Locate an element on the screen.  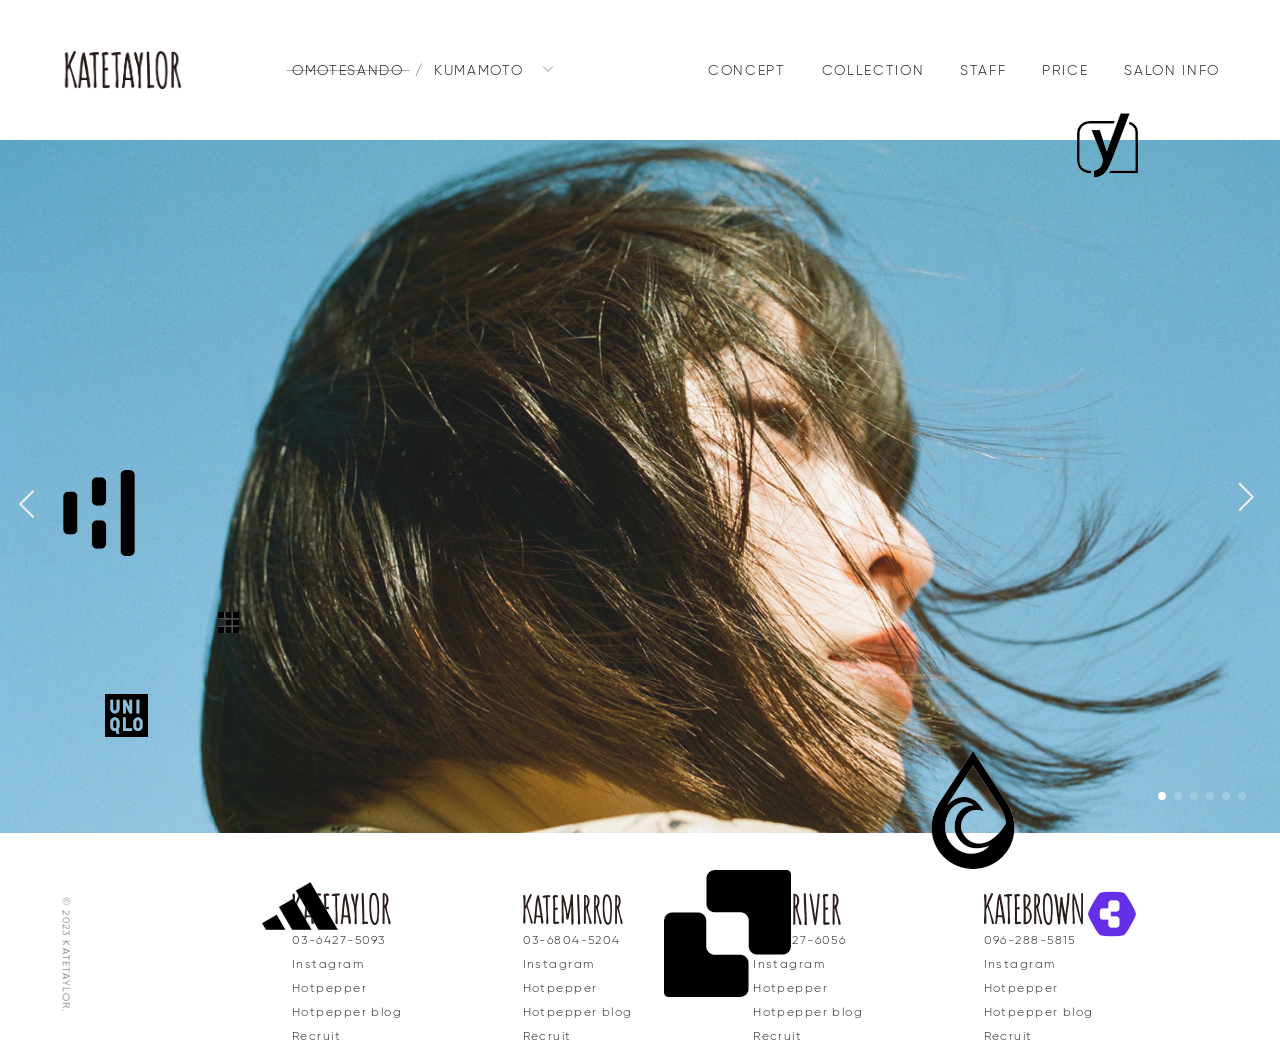
SendGrid email delivery service logo is located at coordinates (727, 933).